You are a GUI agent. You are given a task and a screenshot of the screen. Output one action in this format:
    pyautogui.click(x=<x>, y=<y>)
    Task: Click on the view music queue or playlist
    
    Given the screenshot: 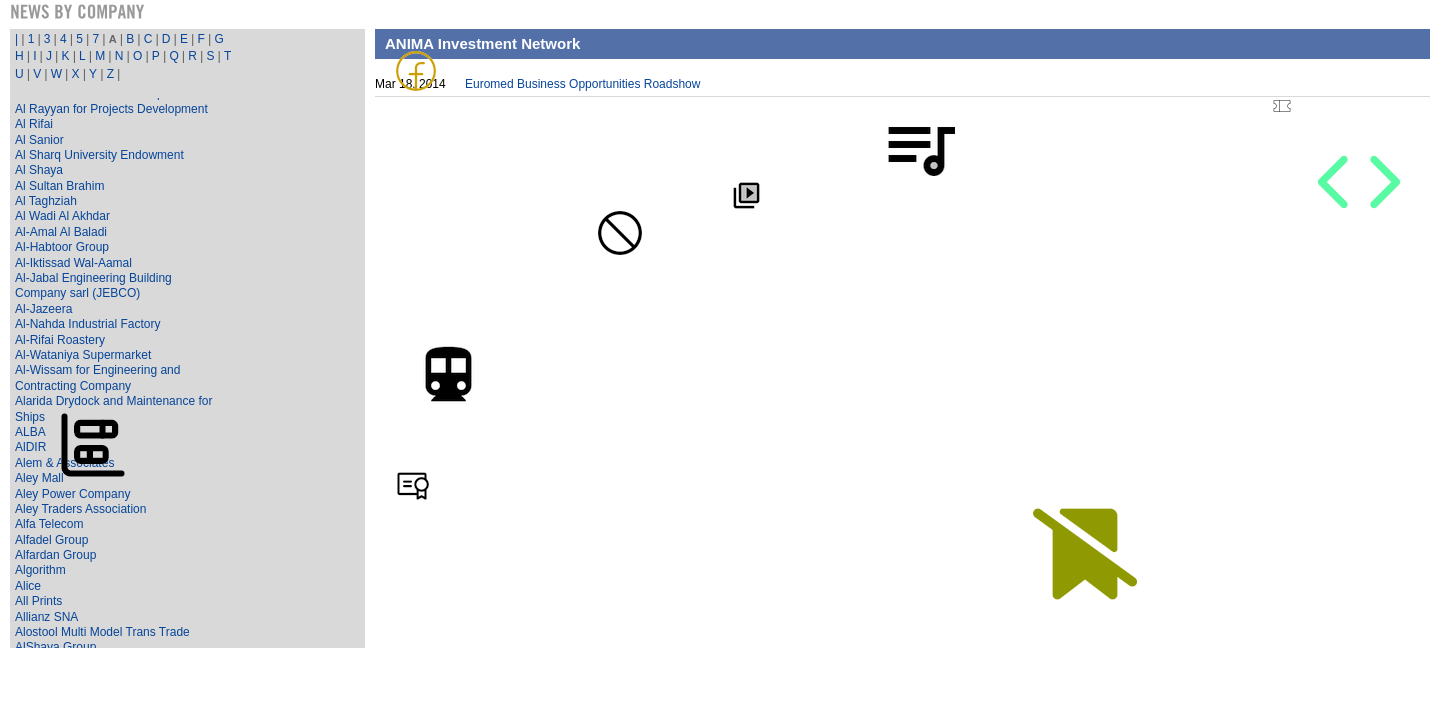 What is the action you would take?
    pyautogui.click(x=920, y=148)
    